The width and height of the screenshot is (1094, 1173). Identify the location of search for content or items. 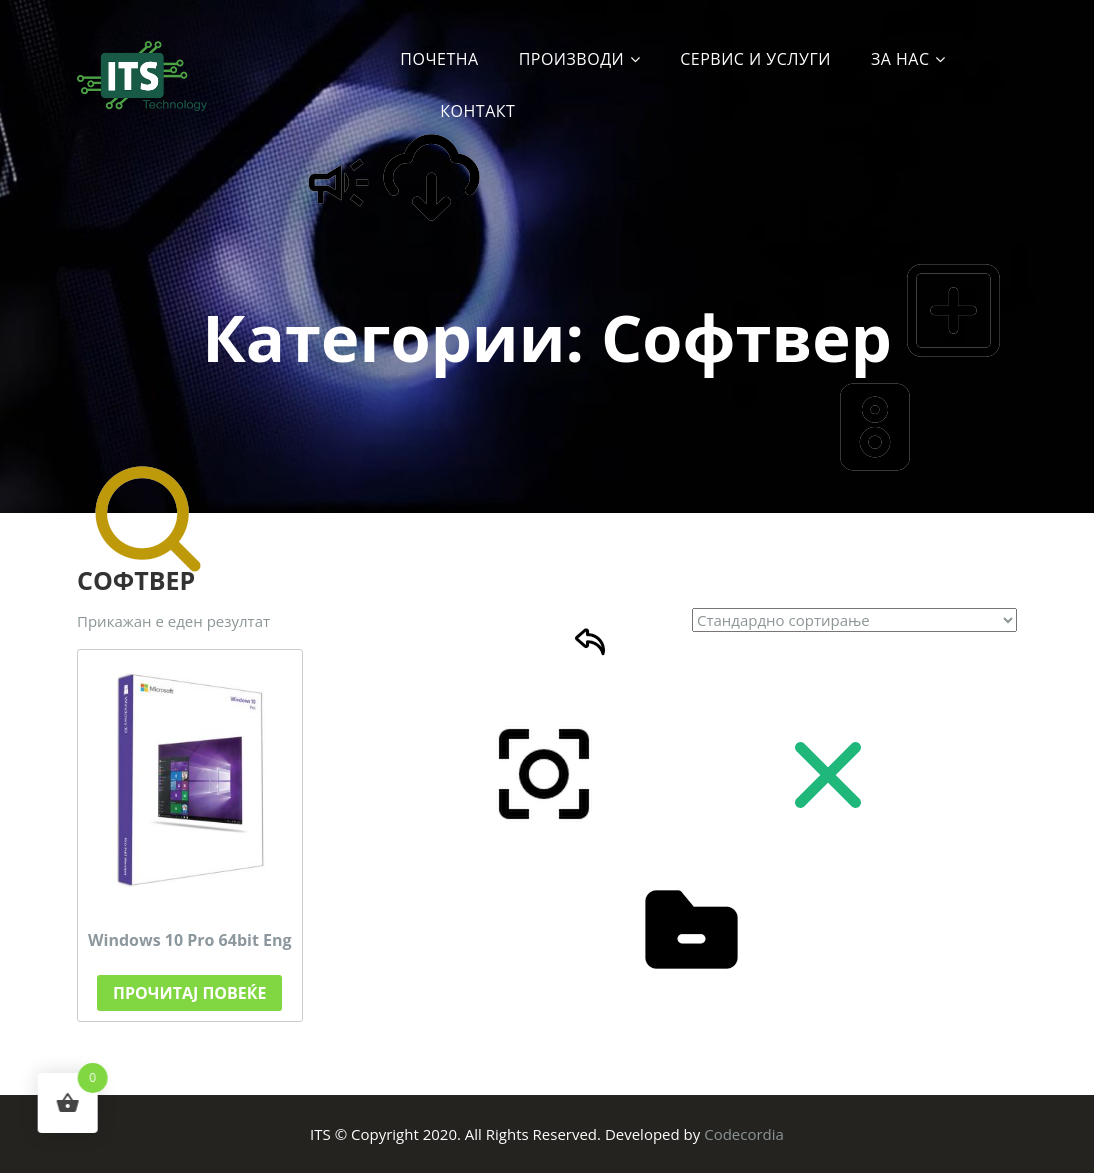
(148, 519).